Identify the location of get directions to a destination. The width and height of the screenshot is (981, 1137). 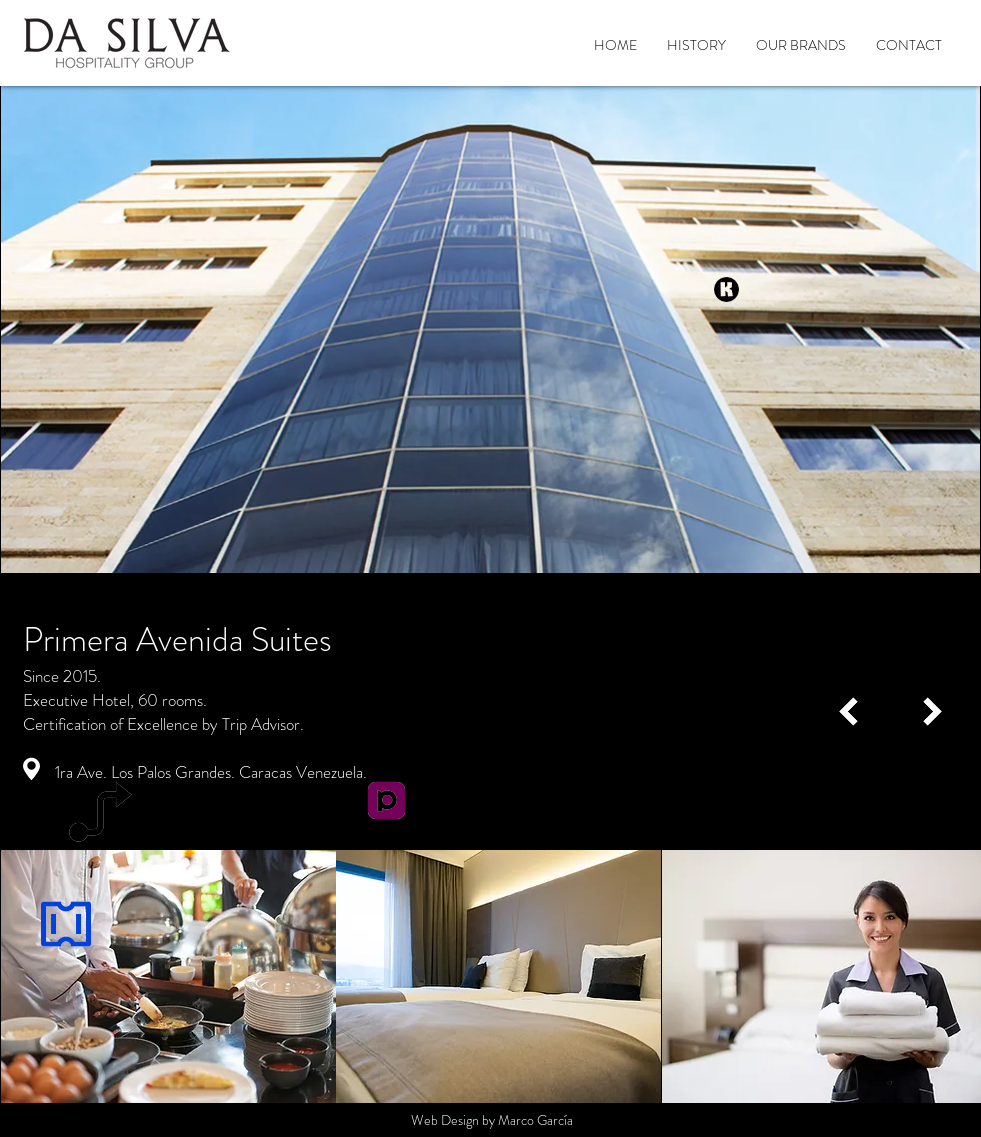
(100, 813).